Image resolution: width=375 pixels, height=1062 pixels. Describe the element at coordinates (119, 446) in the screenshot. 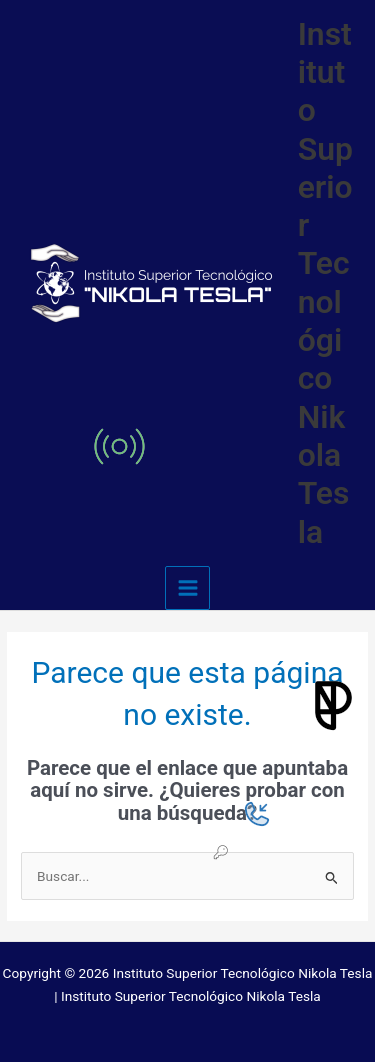

I see `broadcast or stream live content` at that location.